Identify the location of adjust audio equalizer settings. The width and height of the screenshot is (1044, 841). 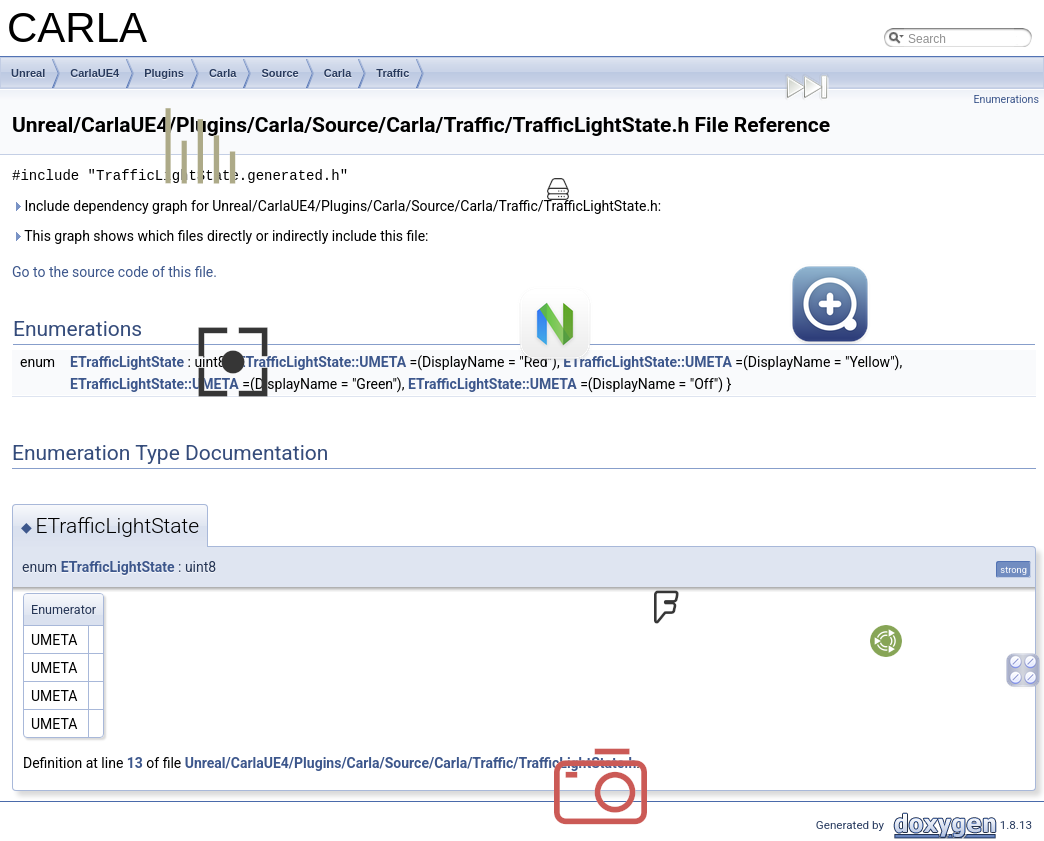
(203, 146).